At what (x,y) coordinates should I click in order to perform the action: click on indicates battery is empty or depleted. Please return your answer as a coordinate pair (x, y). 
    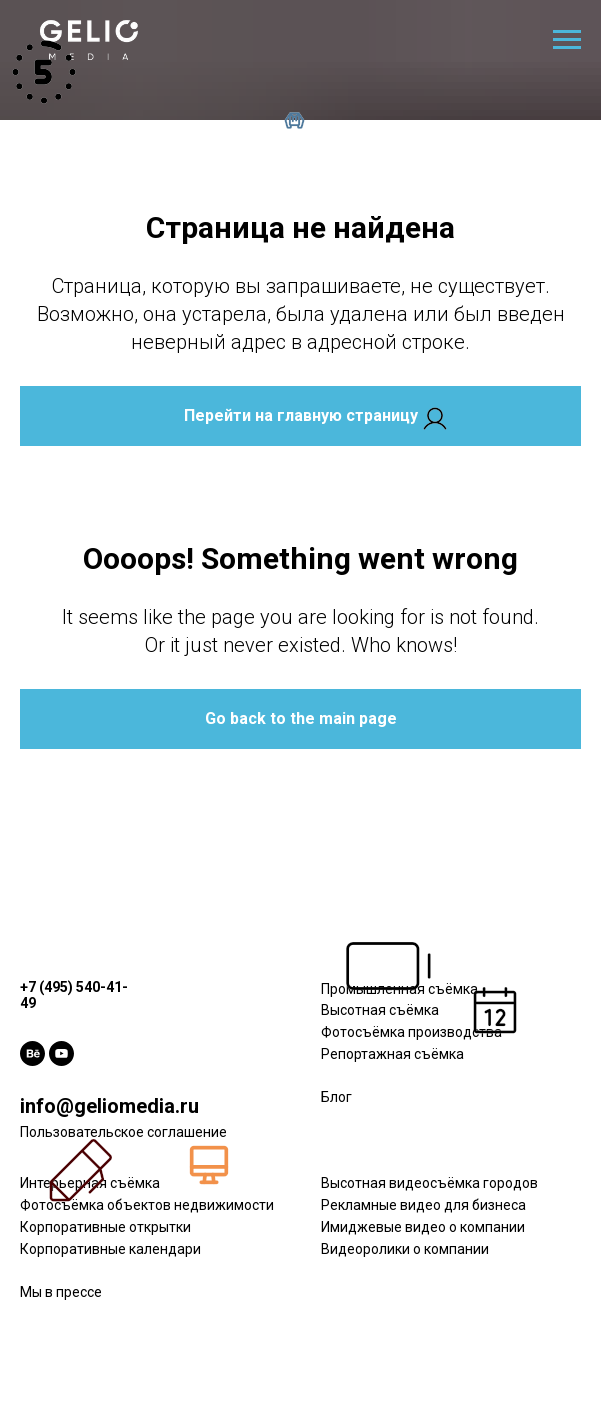
    Looking at the image, I should click on (387, 966).